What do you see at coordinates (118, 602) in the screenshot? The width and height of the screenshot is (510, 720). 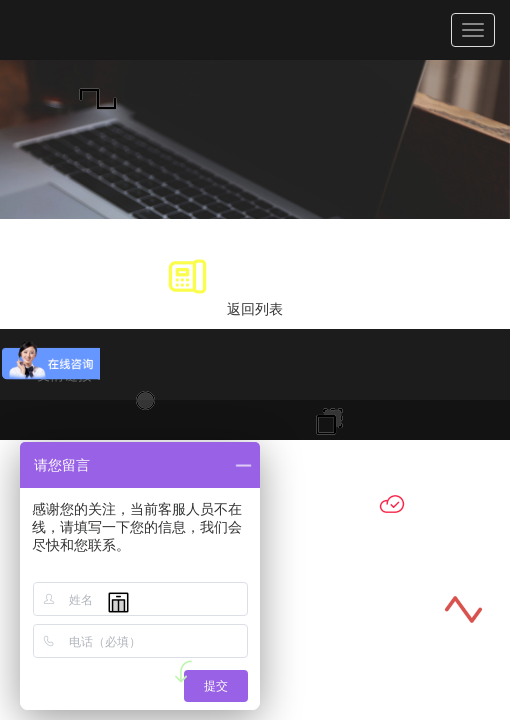 I see `indicates elevator access nearby` at bounding box center [118, 602].